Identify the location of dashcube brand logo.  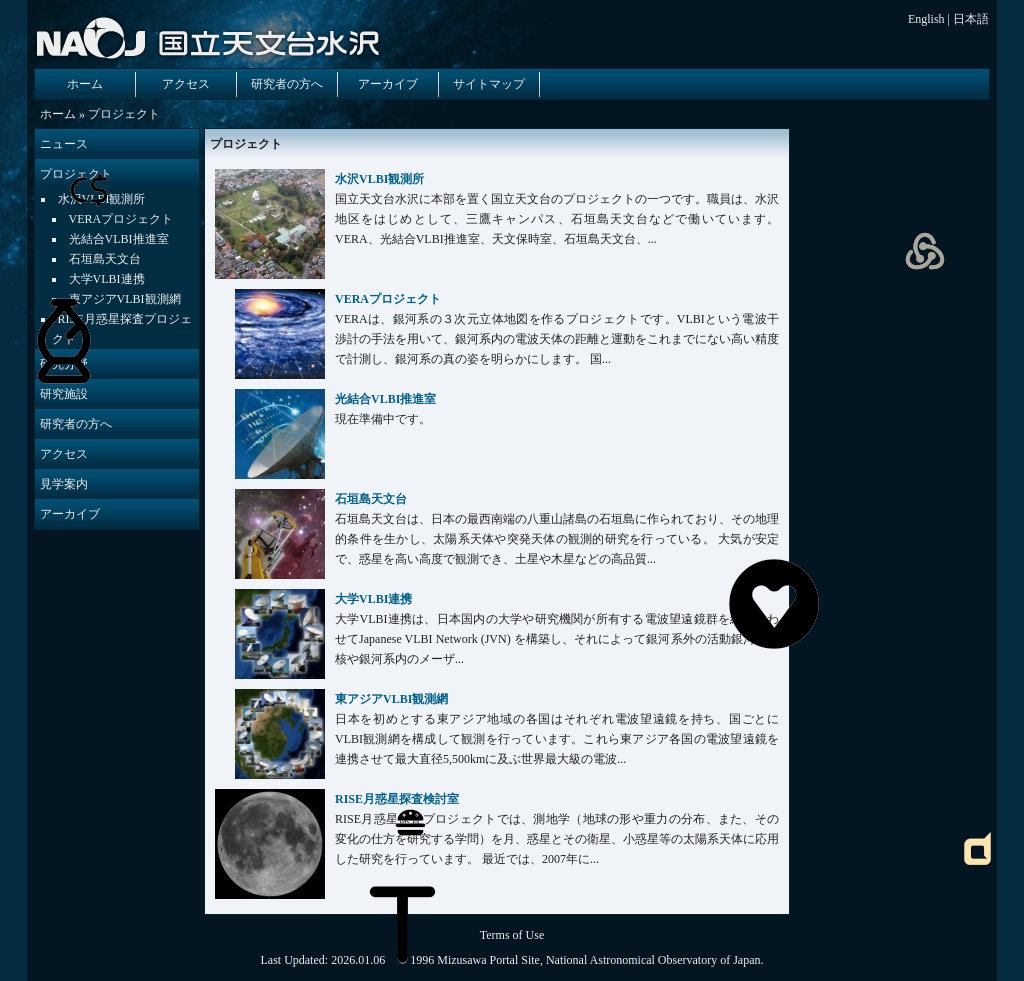
(977, 848).